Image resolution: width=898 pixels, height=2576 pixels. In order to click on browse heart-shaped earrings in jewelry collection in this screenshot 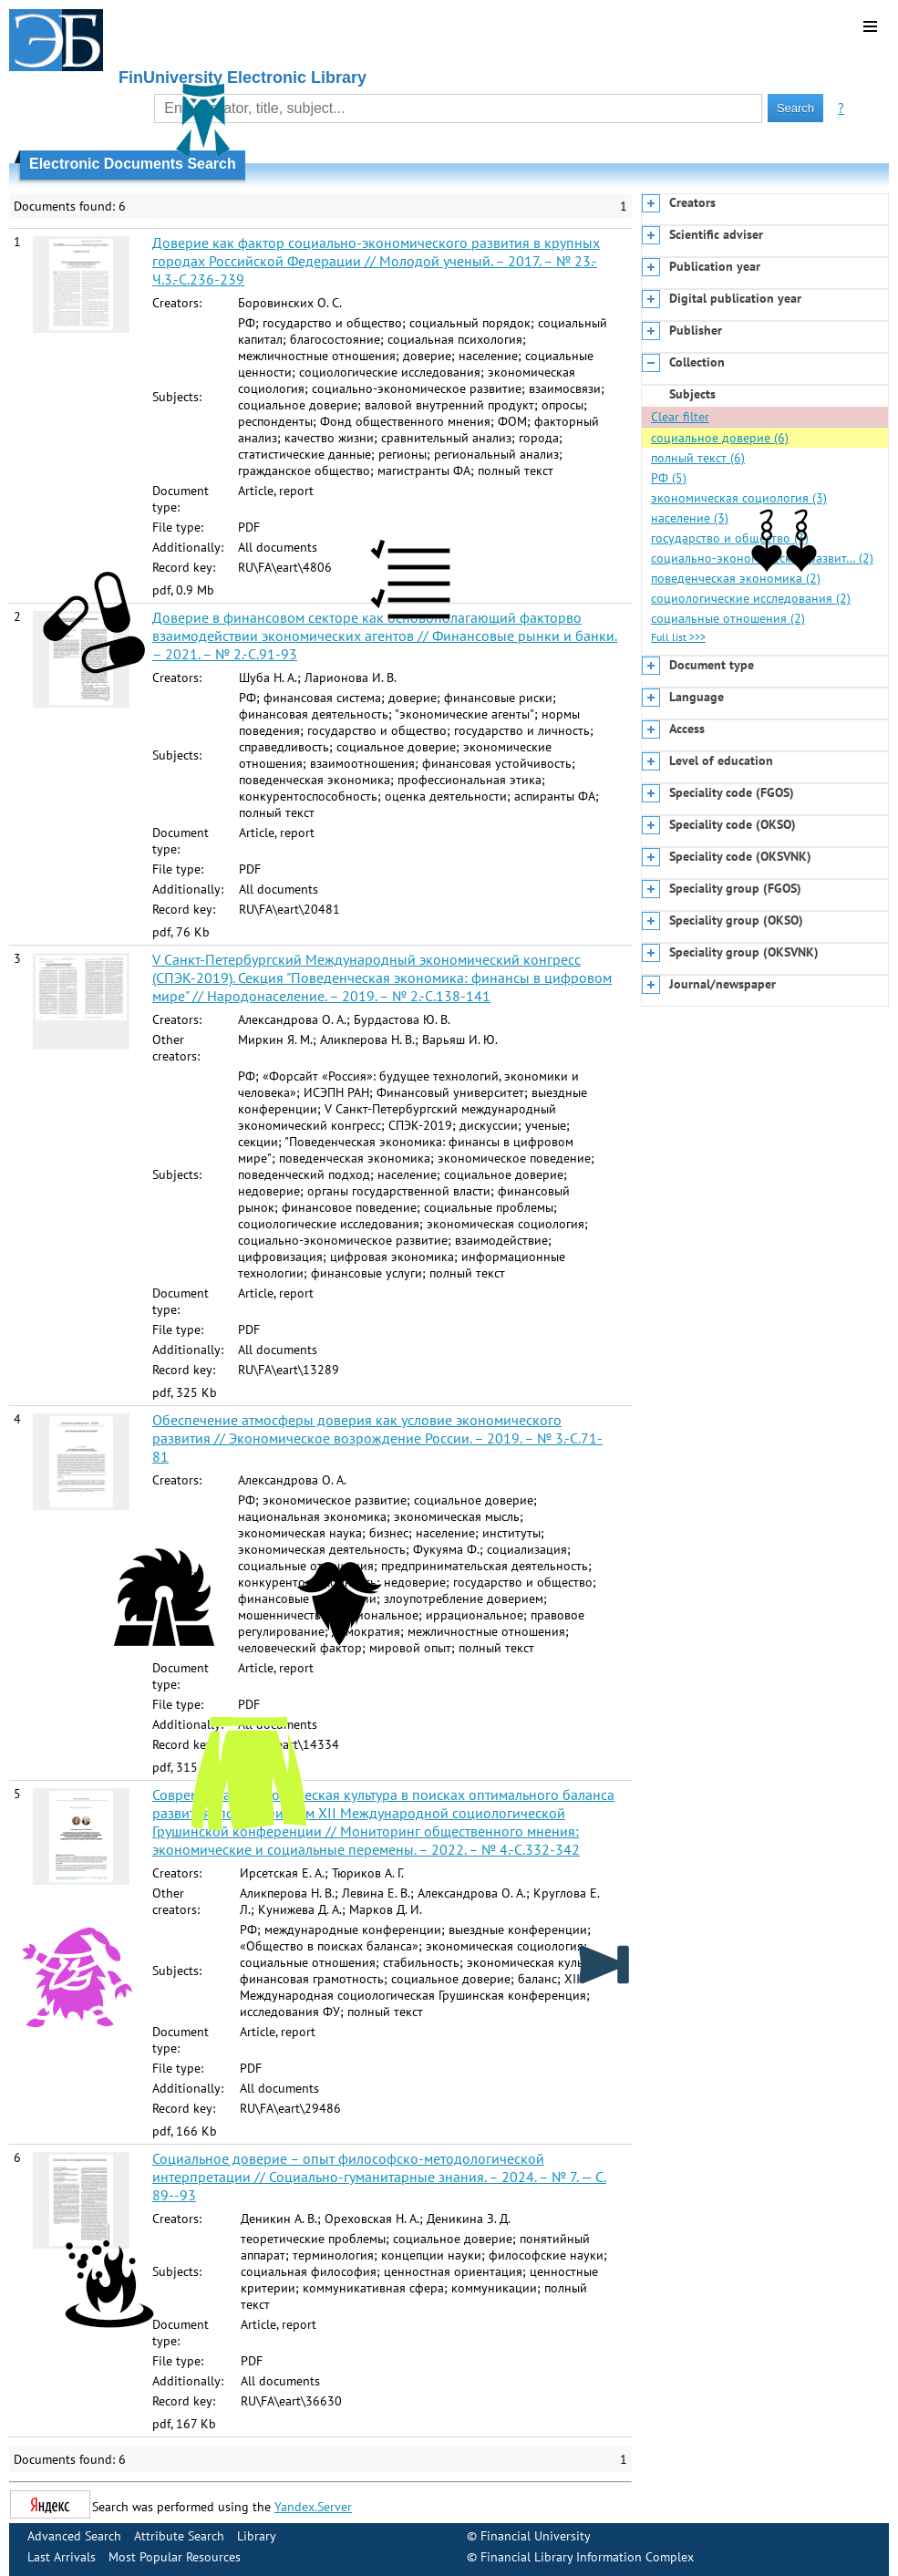, I will do `click(784, 541)`.